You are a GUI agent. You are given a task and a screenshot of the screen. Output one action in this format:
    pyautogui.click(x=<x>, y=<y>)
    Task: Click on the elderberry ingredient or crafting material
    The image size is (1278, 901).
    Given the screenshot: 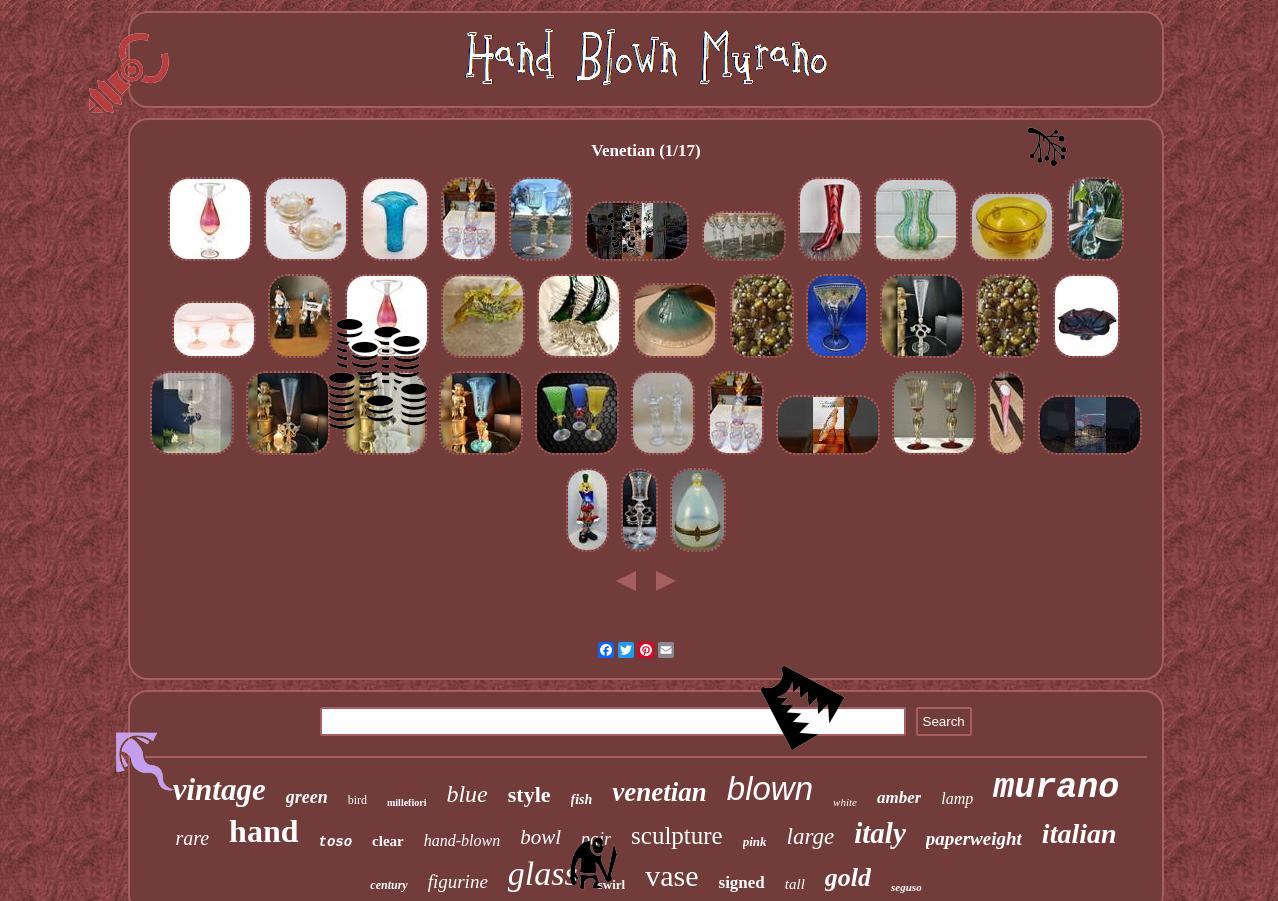 What is the action you would take?
    pyautogui.click(x=1047, y=146)
    